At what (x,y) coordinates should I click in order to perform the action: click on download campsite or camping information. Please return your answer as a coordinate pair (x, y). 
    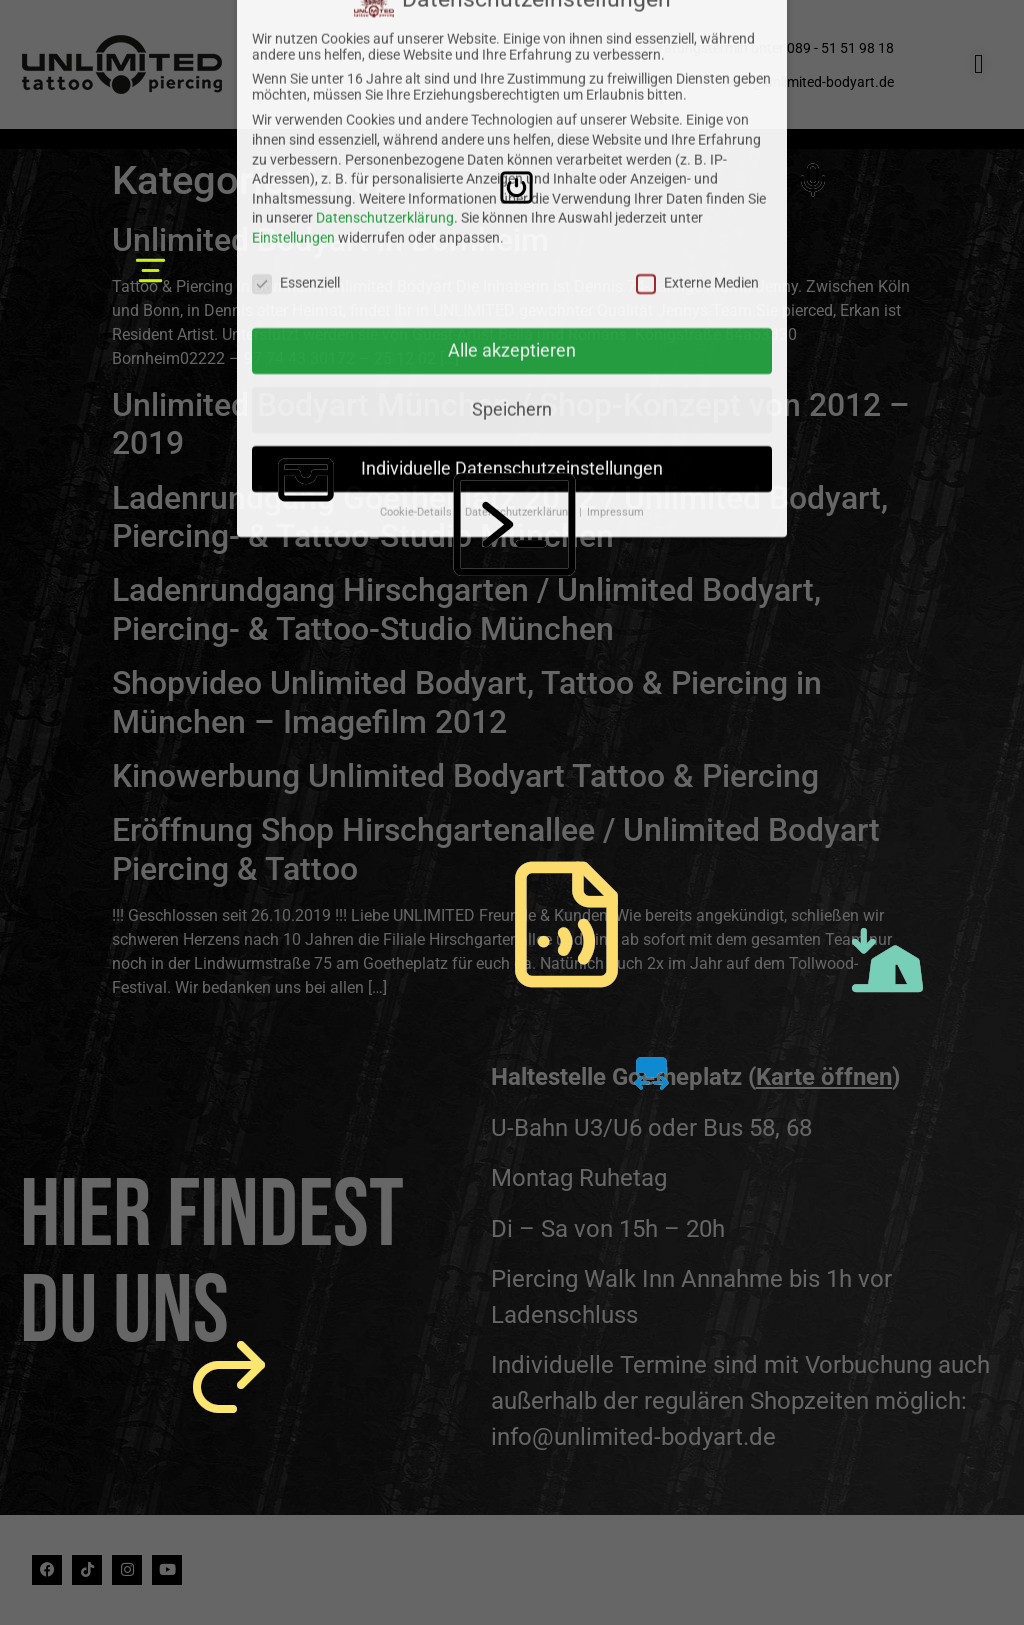
    Looking at the image, I should click on (887, 960).